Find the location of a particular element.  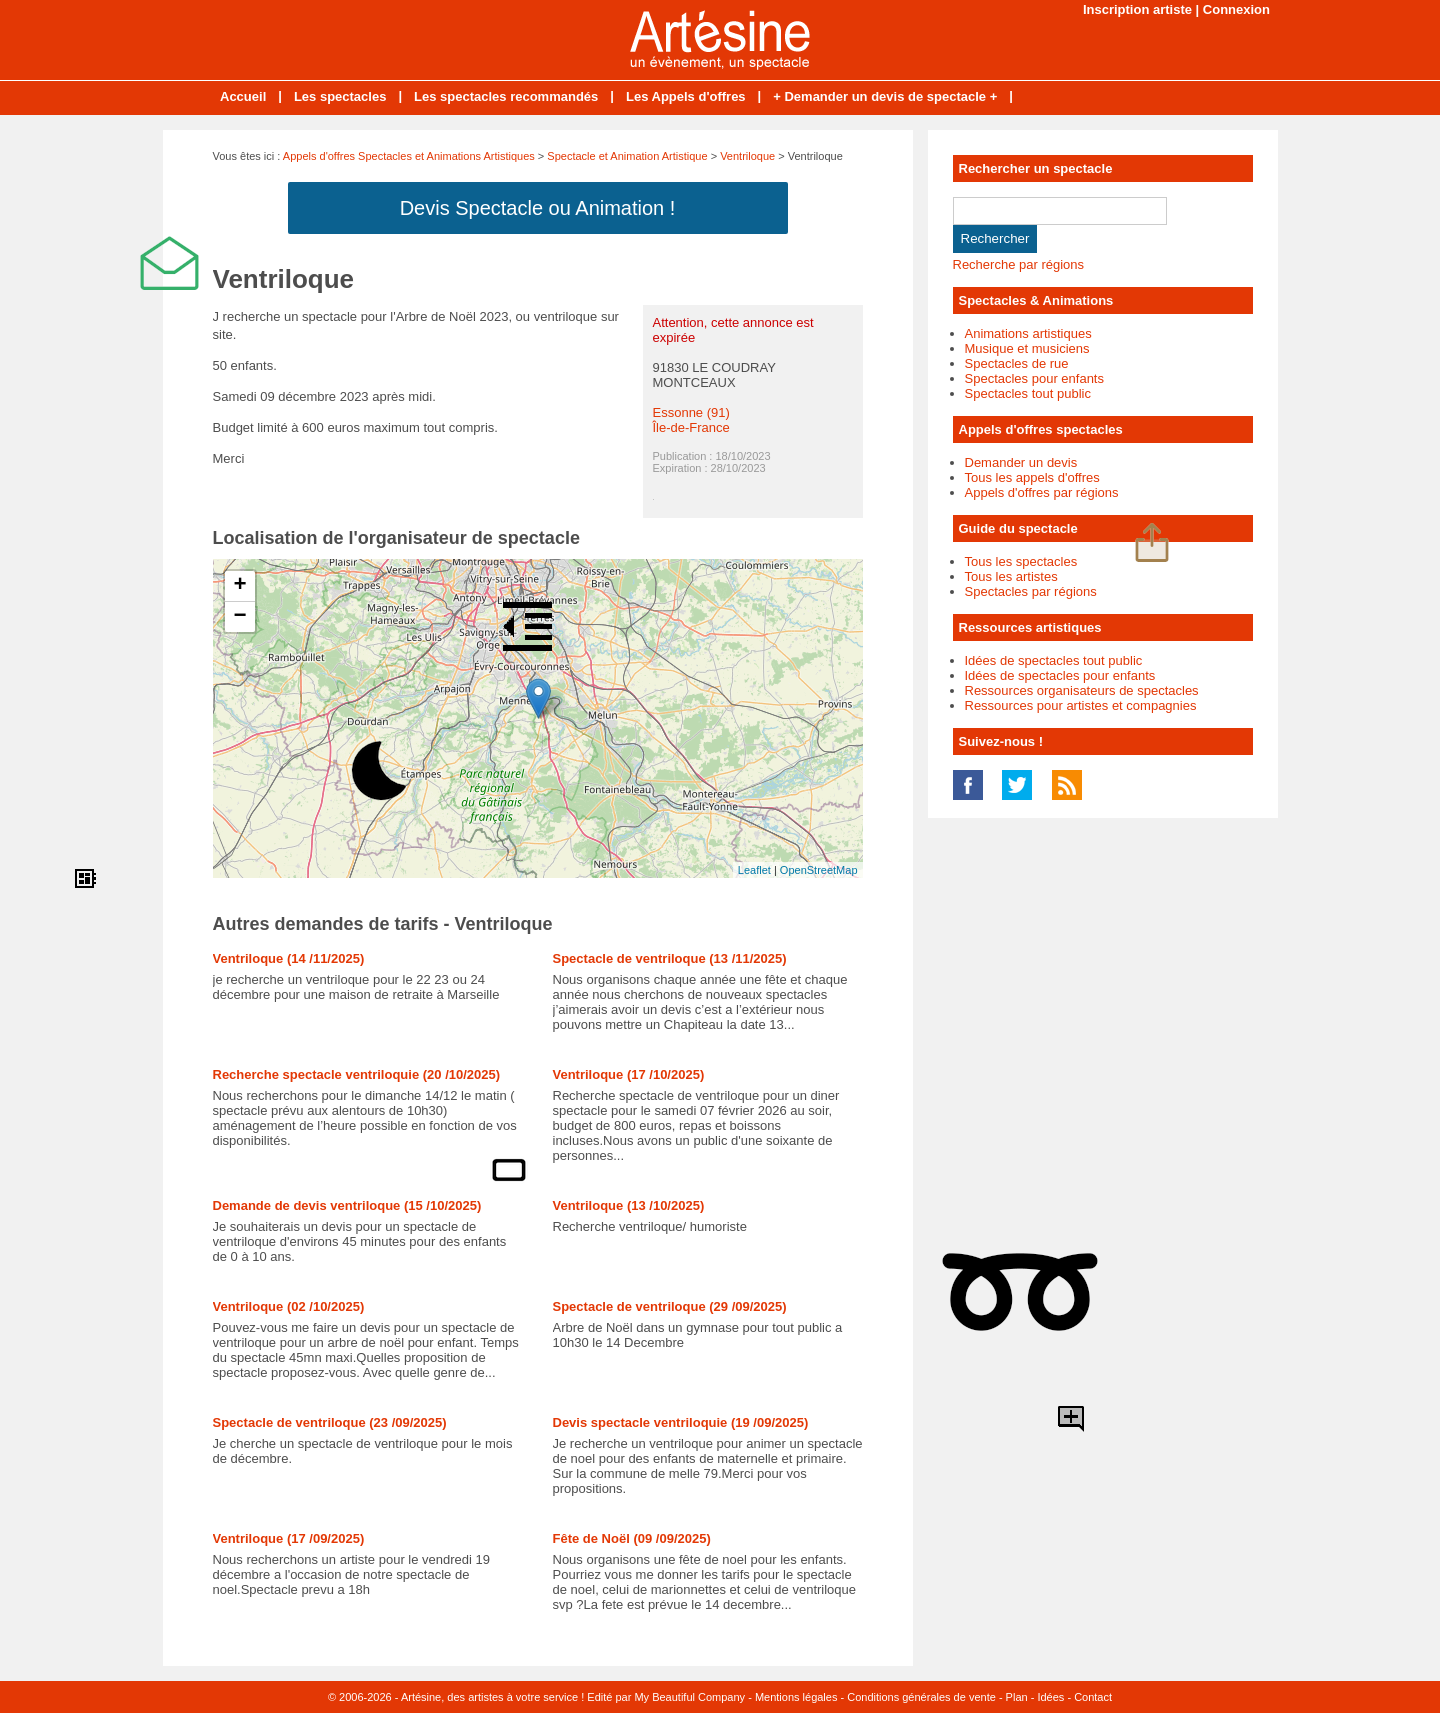

crop image to 16:9 aspect ratio is located at coordinates (509, 1170).